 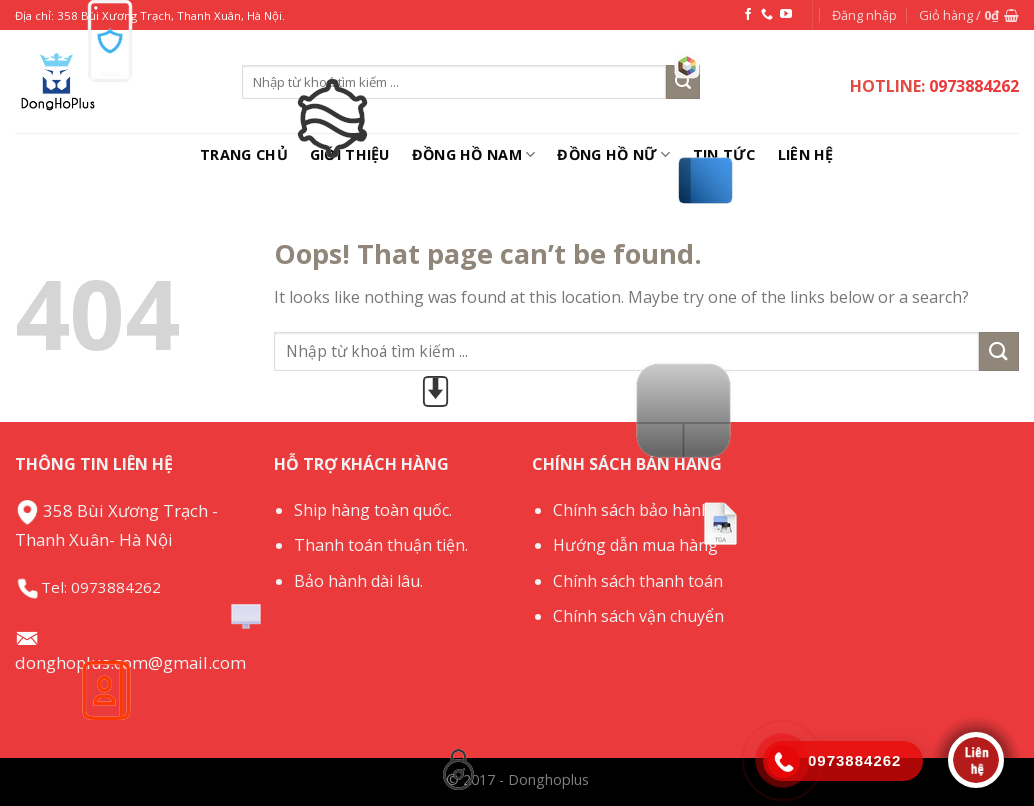 What do you see at coordinates (687, 66) in the screenshot?
I see `launch prism launcher application` at bounding box center [687, 66].